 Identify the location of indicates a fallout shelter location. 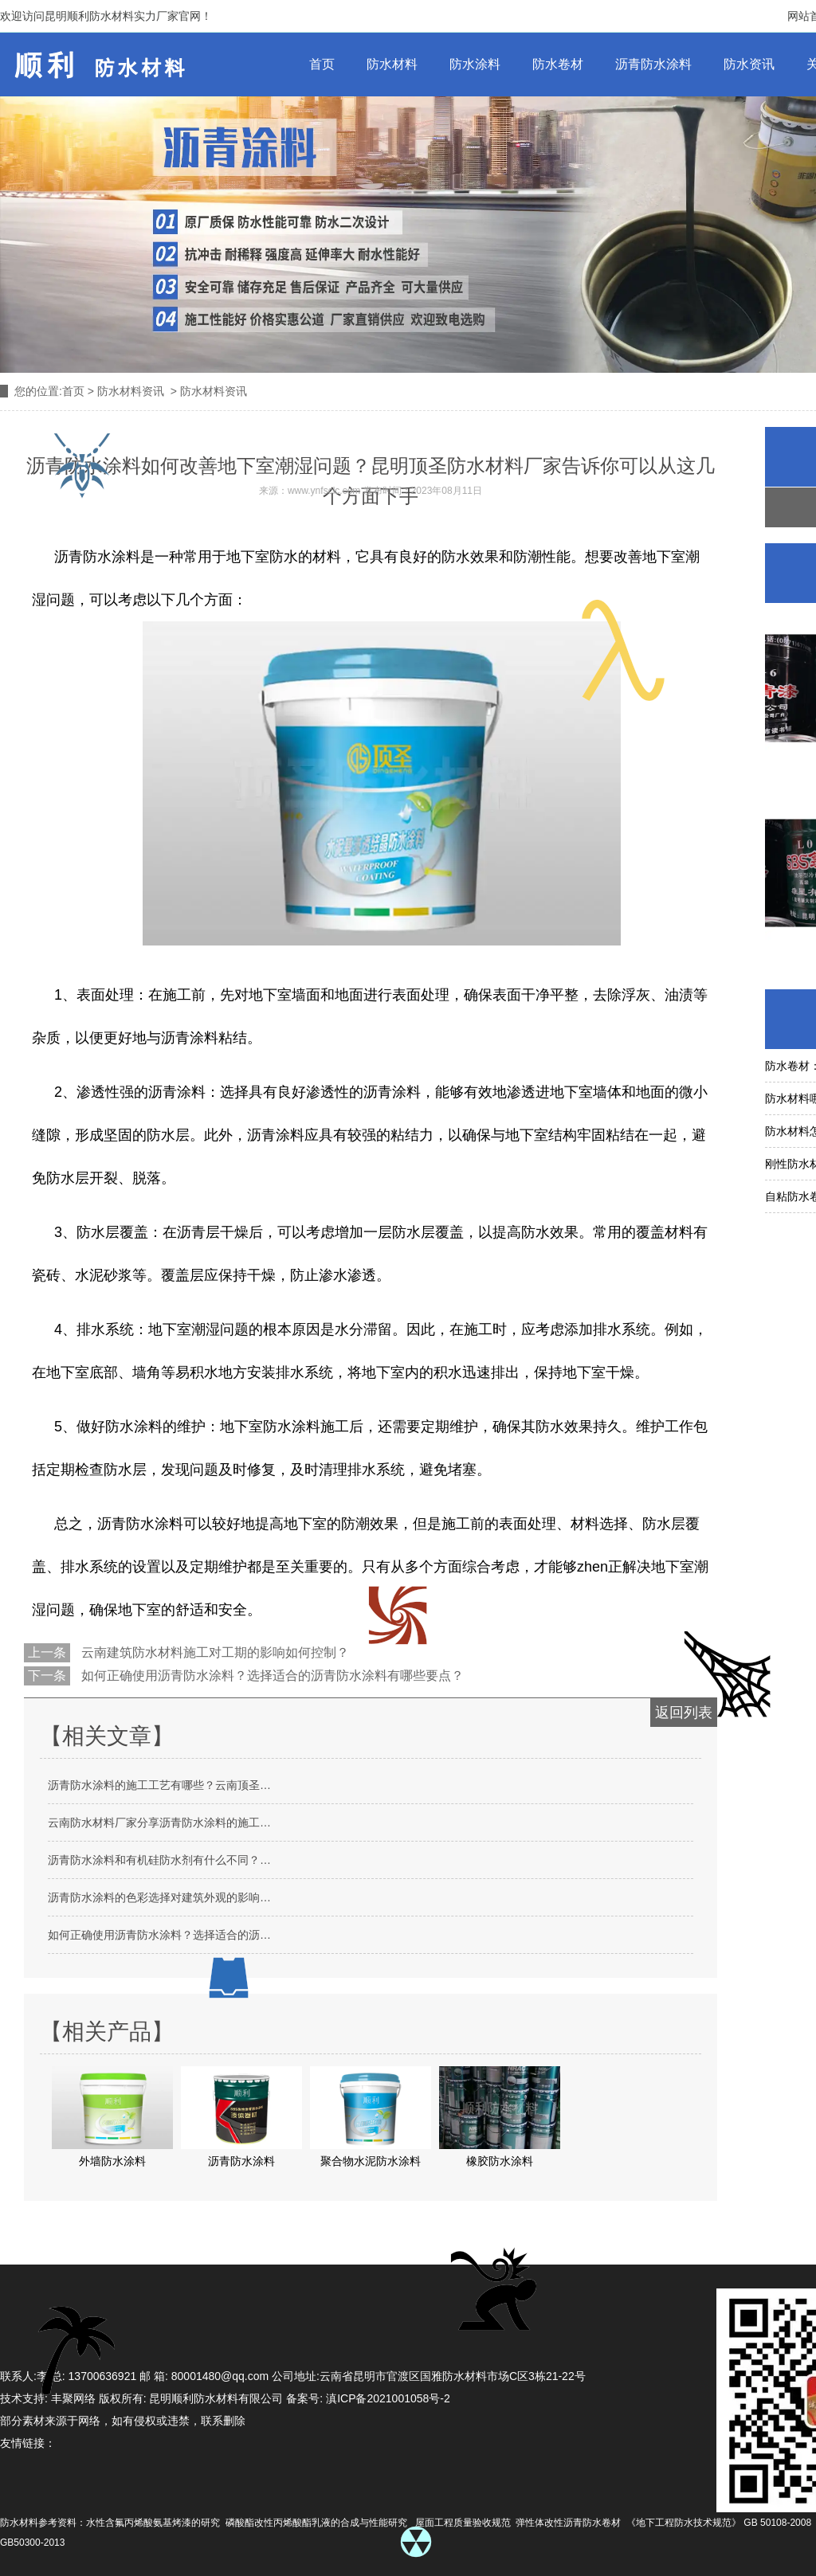
(416, 2542).